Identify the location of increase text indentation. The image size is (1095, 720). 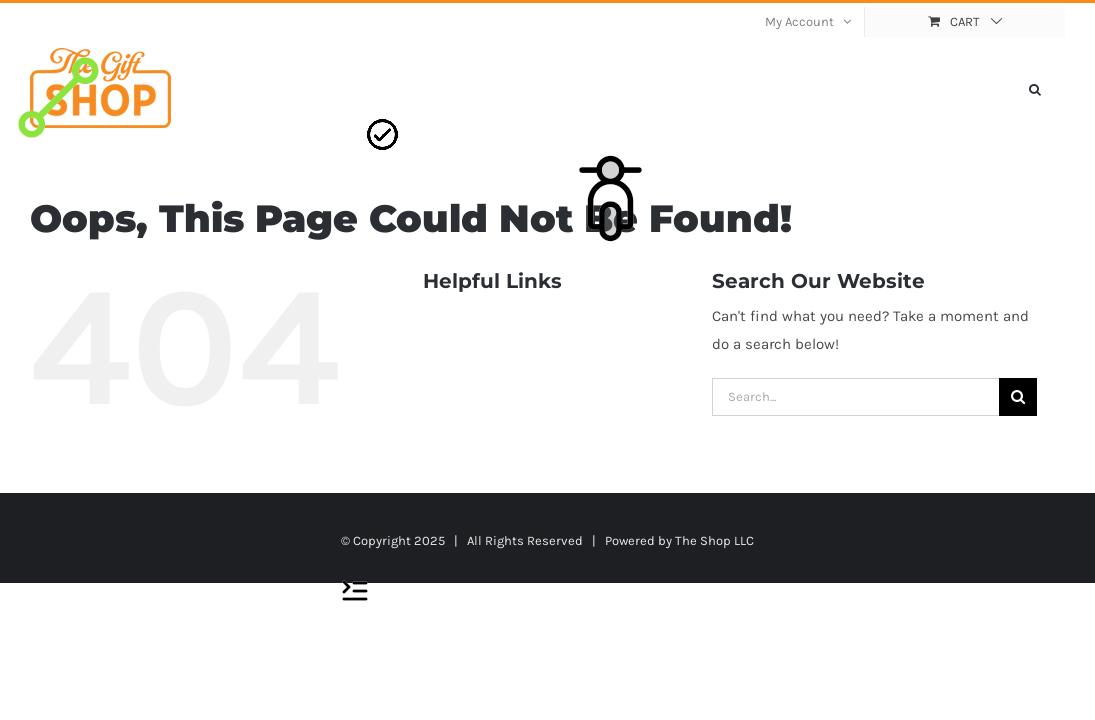
(355, 591).